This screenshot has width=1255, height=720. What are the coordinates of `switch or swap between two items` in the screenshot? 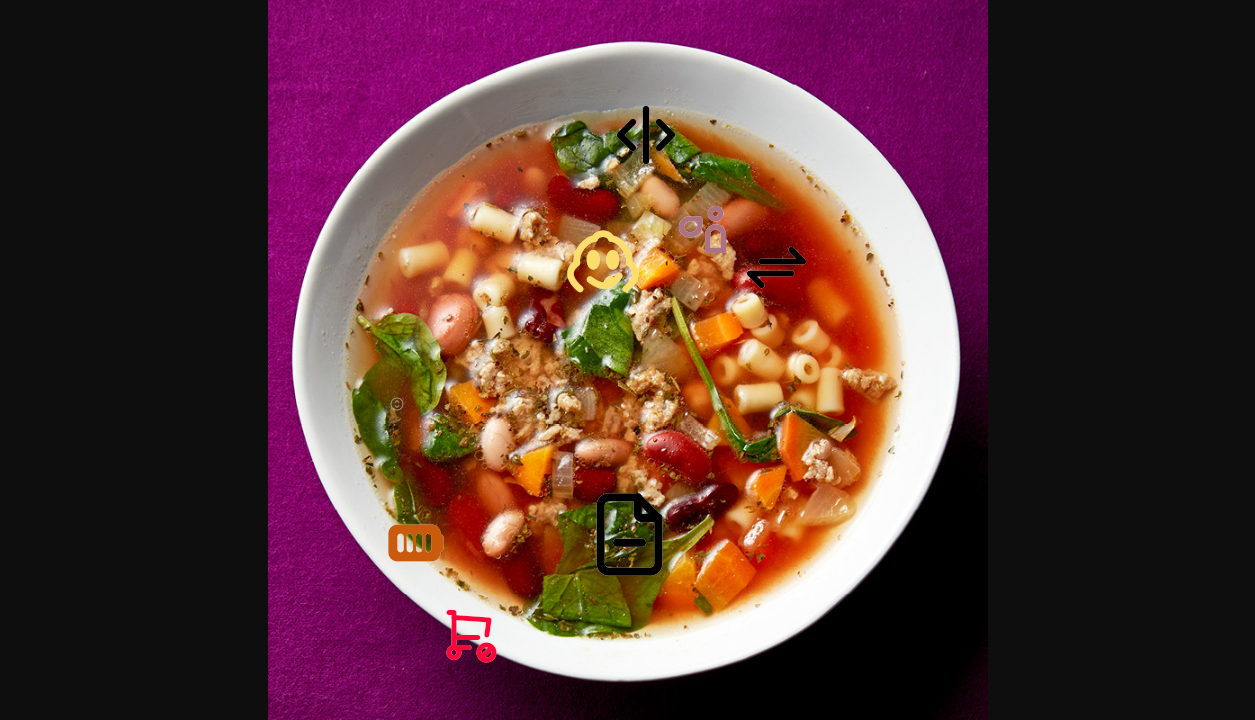 It's located at (776, 267).